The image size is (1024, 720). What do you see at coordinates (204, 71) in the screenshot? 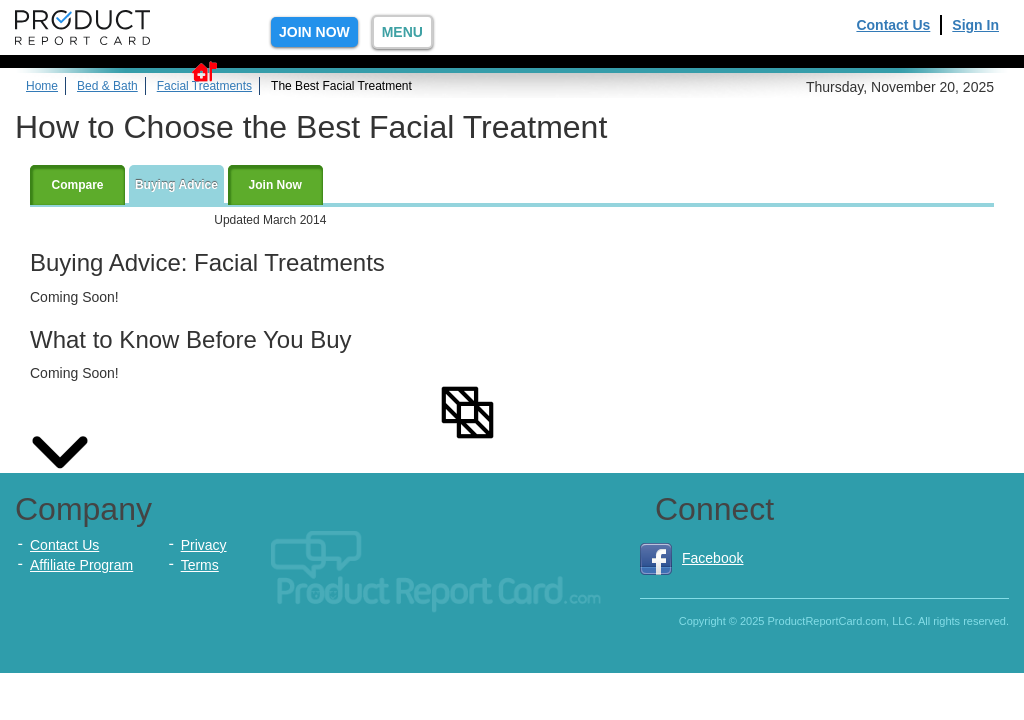
I see `locate a medical facility or field hospital` at bounding box center [204, 71].